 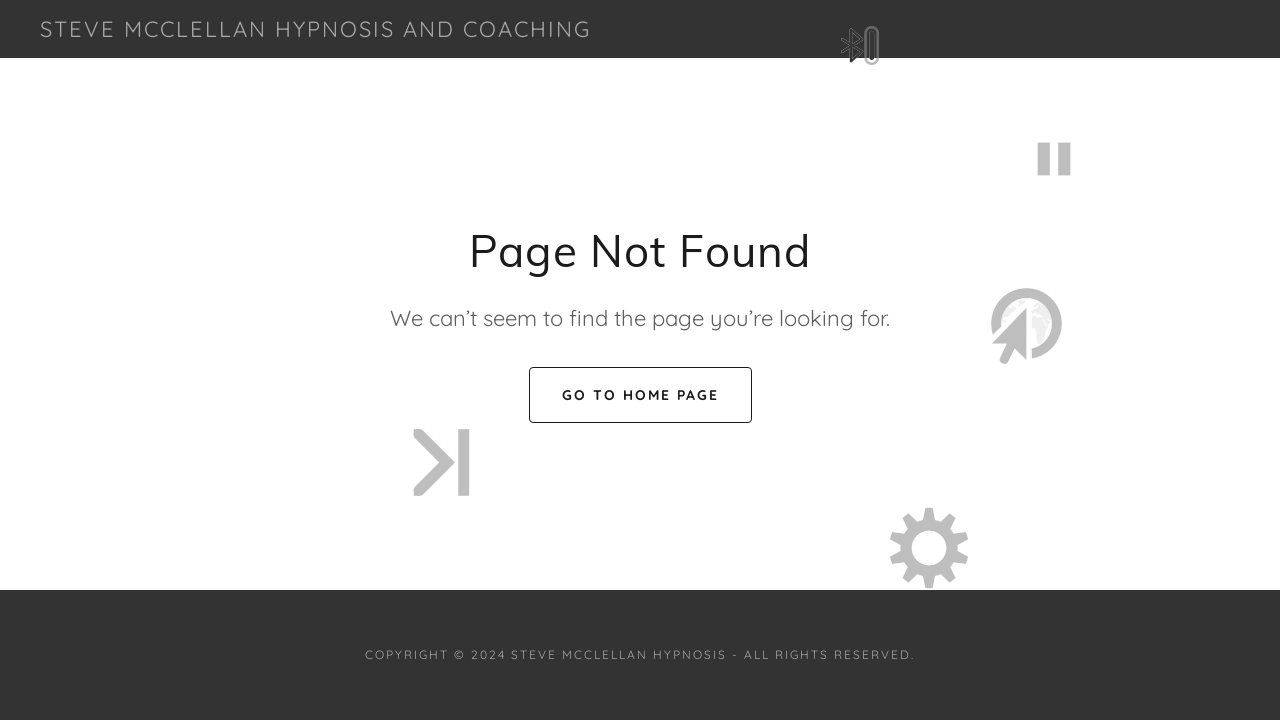 What do you see at coordinates (1054, 159) in the screenshot?
I see `pause media playback` at bounding box center [1054, 159].